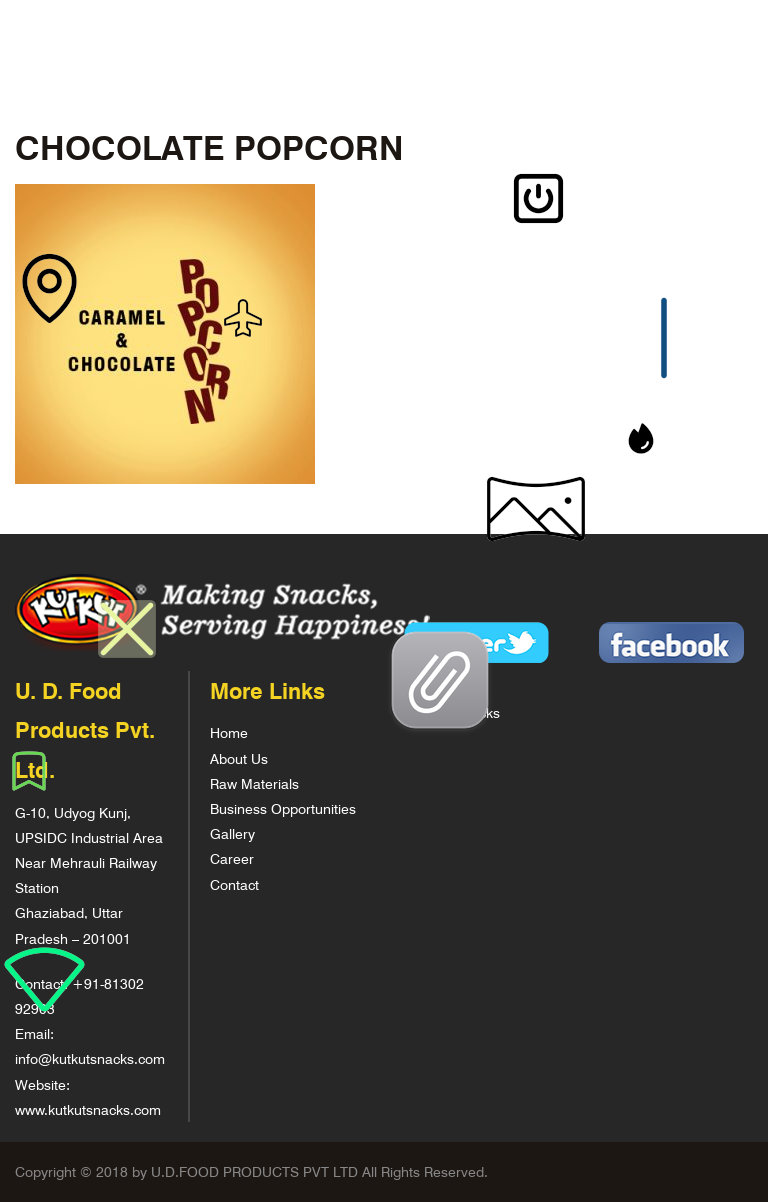  I want to click on view or set a location on the map, so click(49, 288).